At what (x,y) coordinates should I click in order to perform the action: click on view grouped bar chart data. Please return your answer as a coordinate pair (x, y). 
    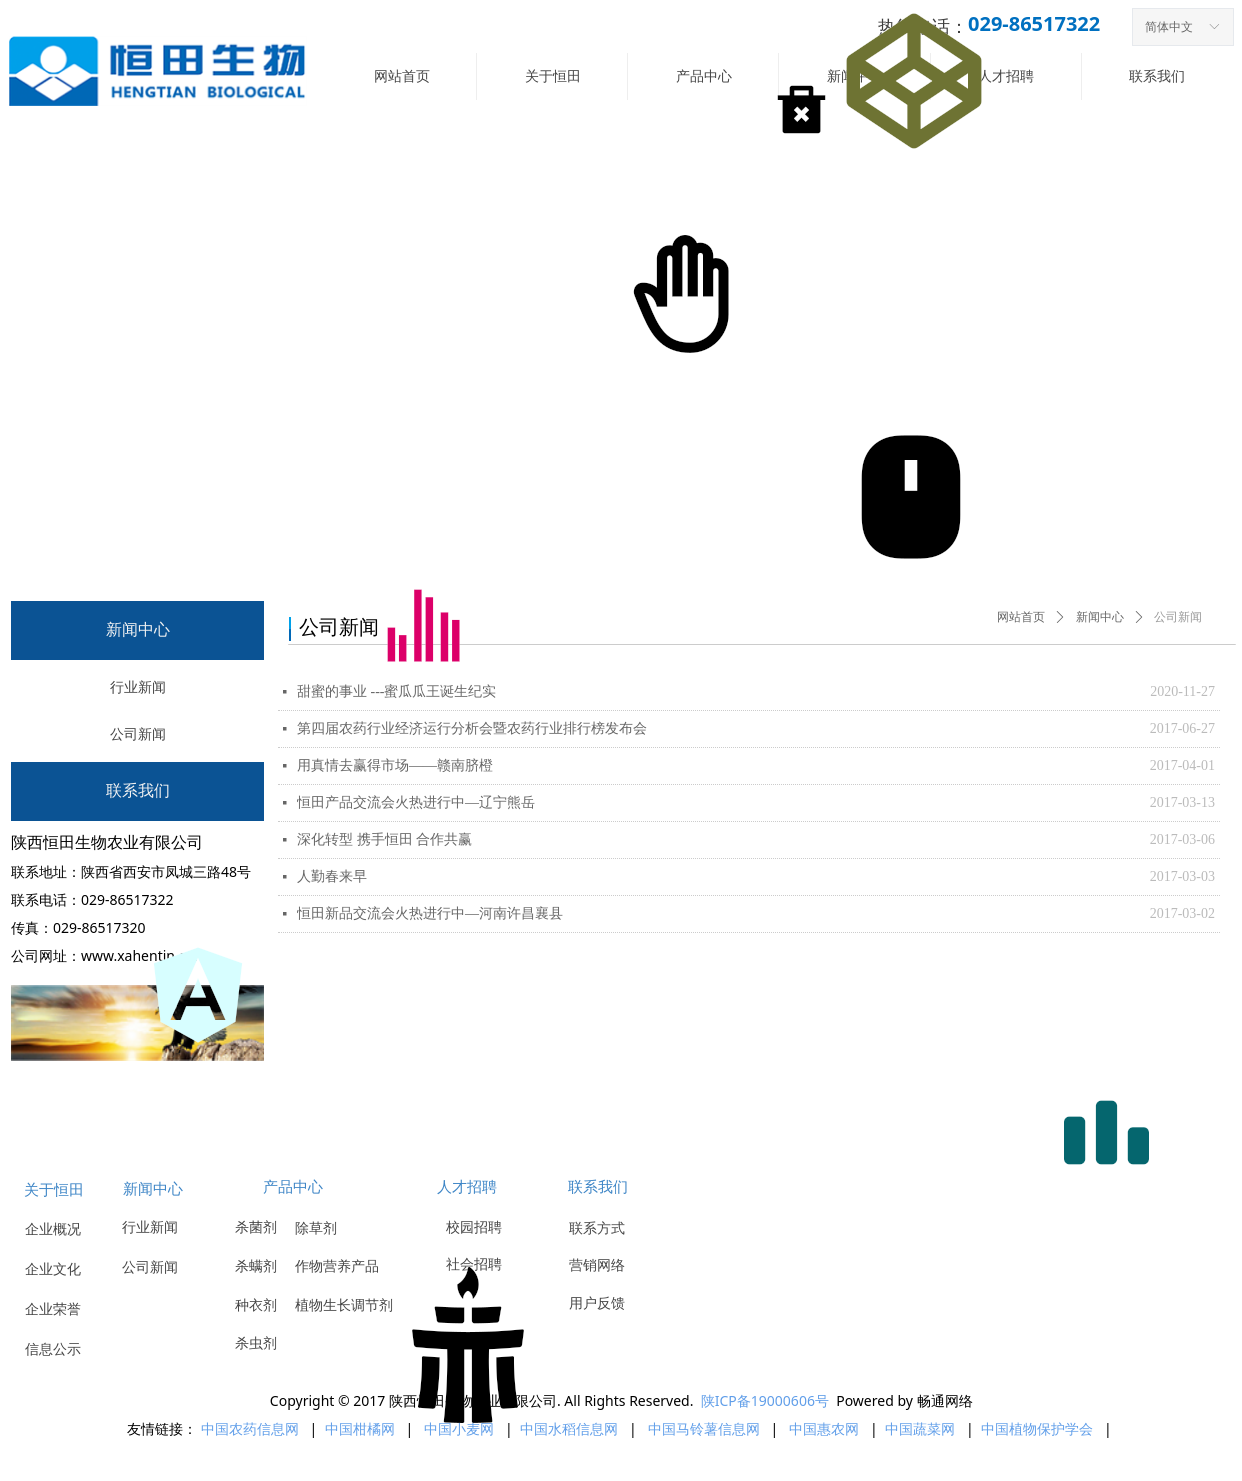
    Looking at the image, I should click on (425, 627).